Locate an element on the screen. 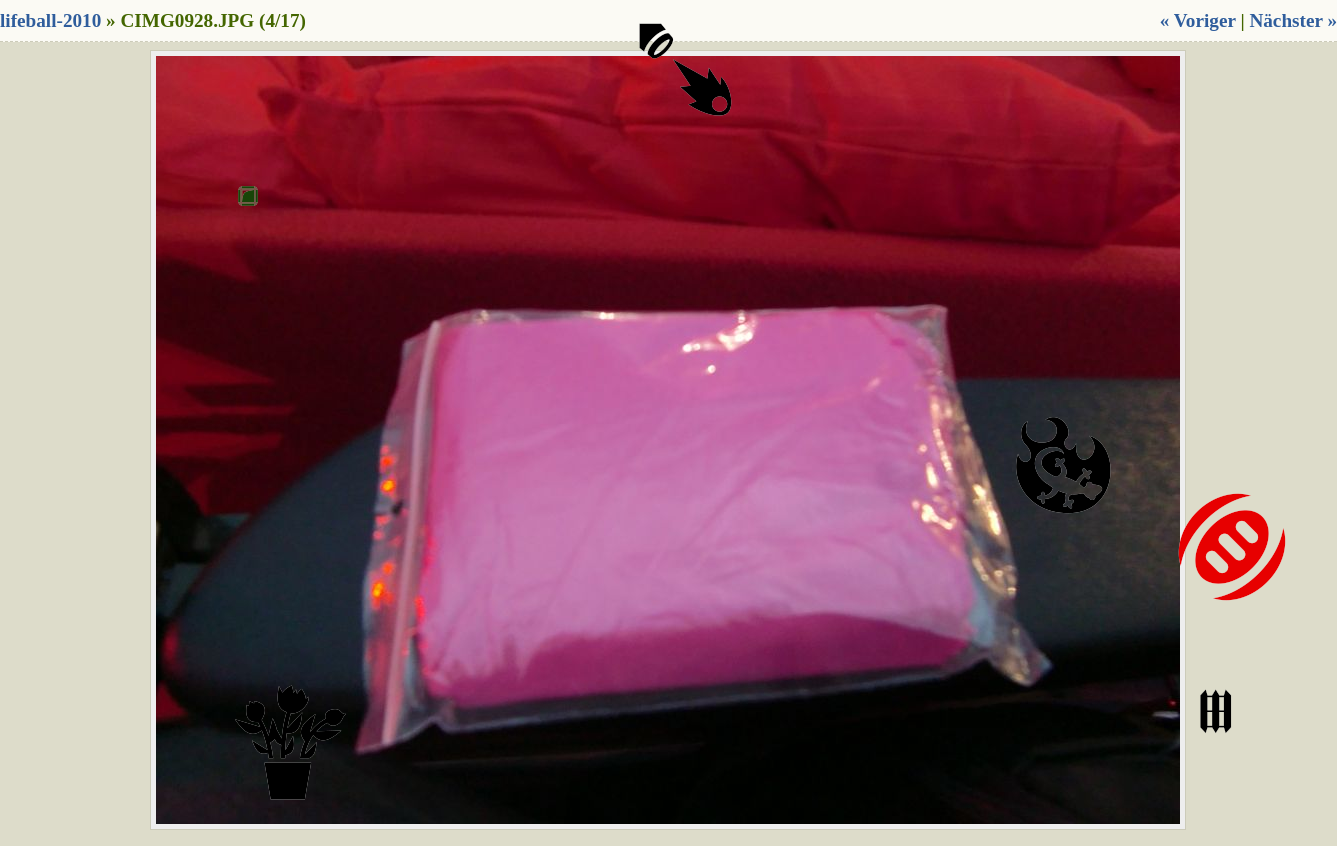 This screenshot has width=1337, height=846. fire element or flame-type creature in a game is located at coordinates (1061, 464).